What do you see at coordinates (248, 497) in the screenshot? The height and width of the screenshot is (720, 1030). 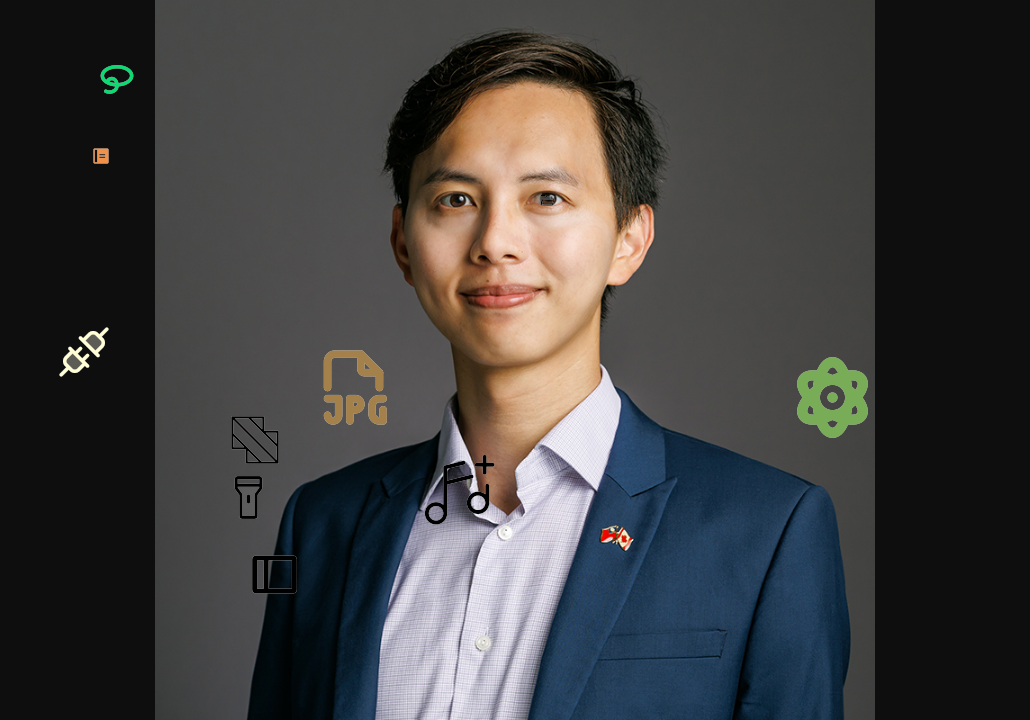 I see `toggle flashlight on/off` at bounding box center [248, 497].